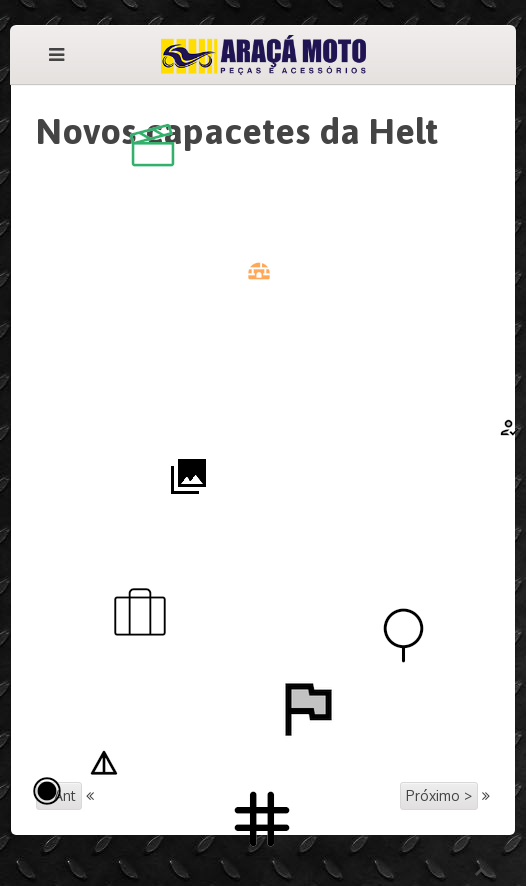 This screenshot has height=886, width=526. What do you see at coordinates (140, 614) in the screenshot?
I see `access travel or trip planning features` at bounding box center [140, 614].